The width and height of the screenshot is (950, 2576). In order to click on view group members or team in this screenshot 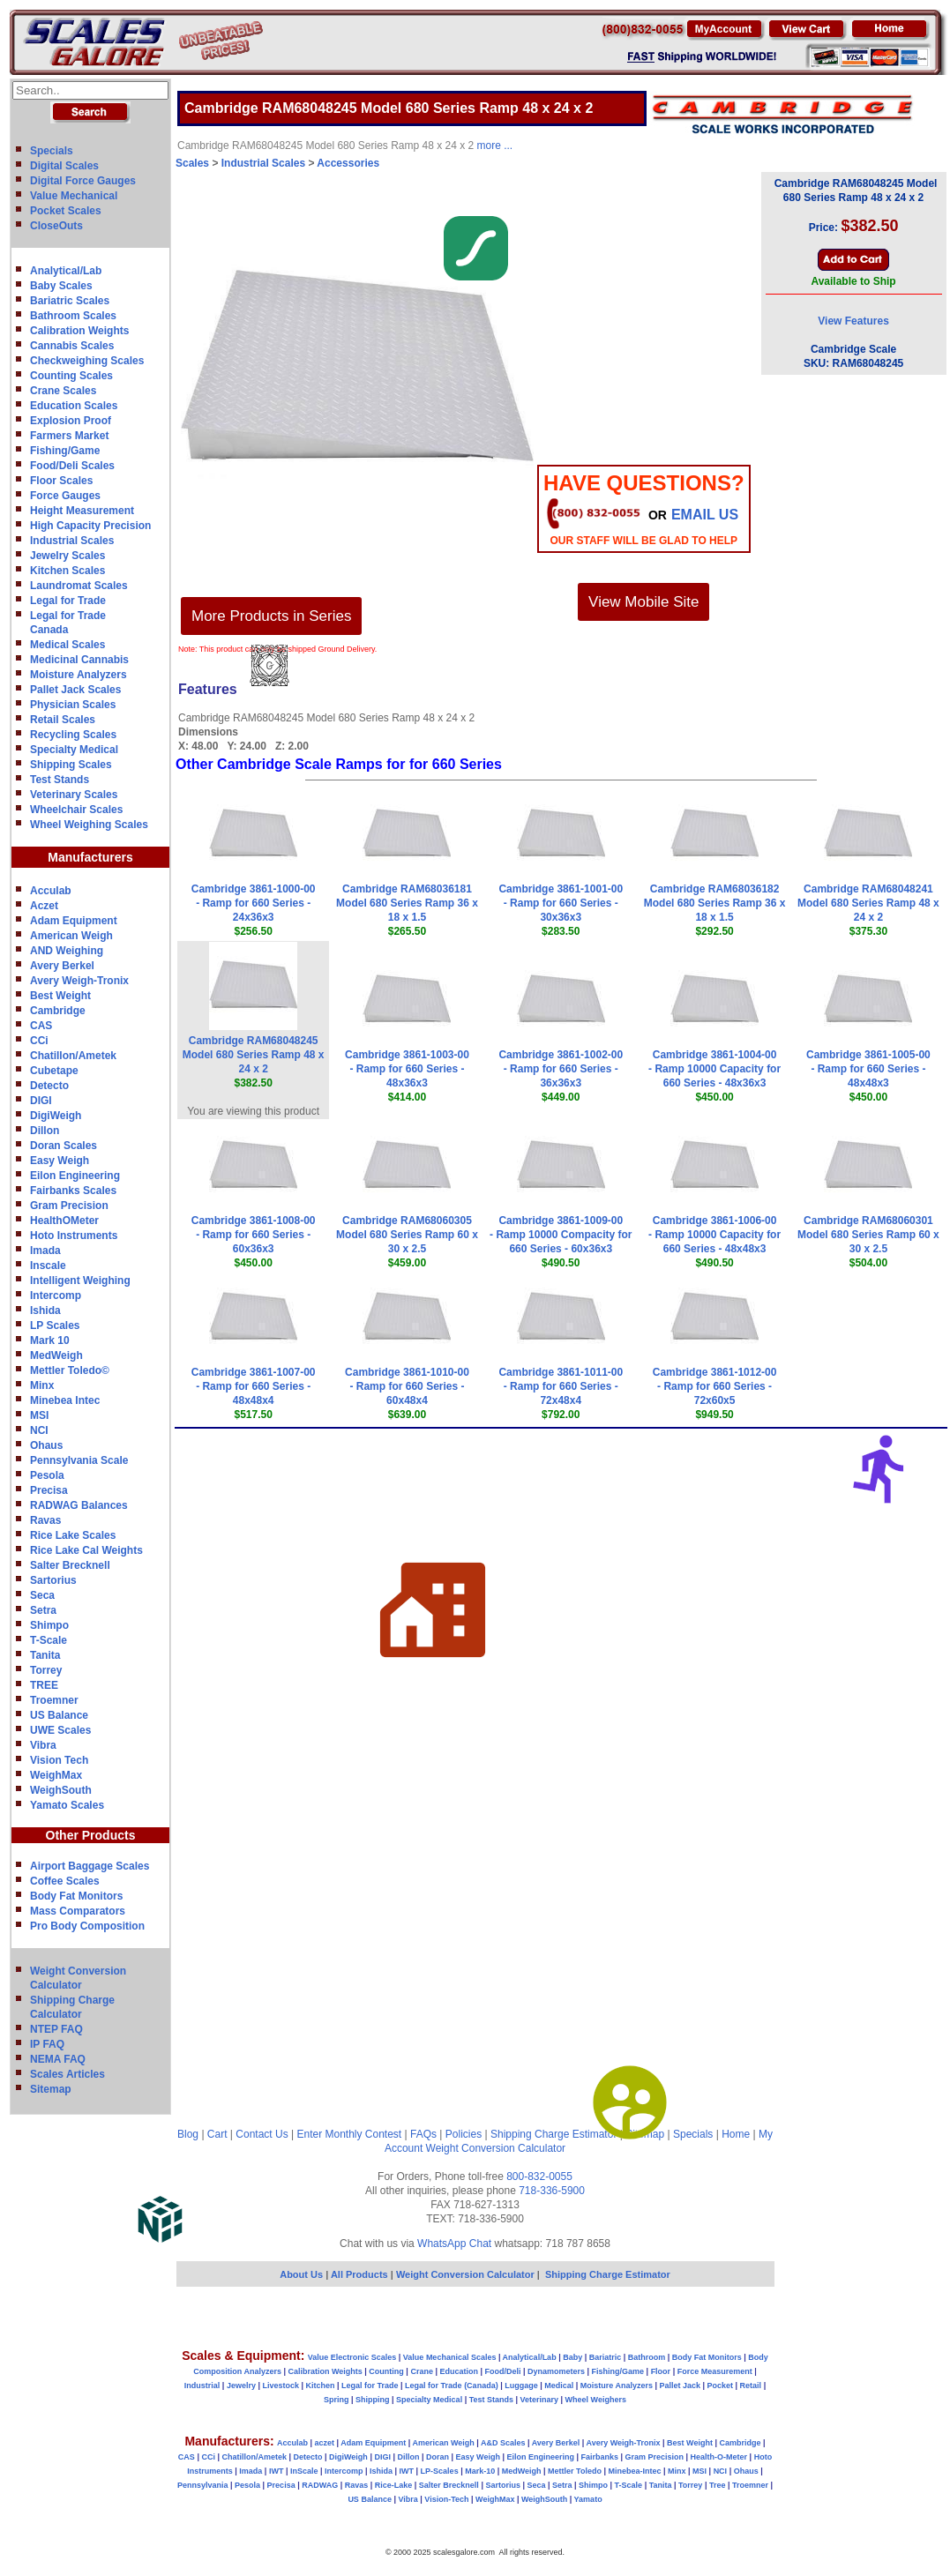, I will do `click(630, 2102)`.